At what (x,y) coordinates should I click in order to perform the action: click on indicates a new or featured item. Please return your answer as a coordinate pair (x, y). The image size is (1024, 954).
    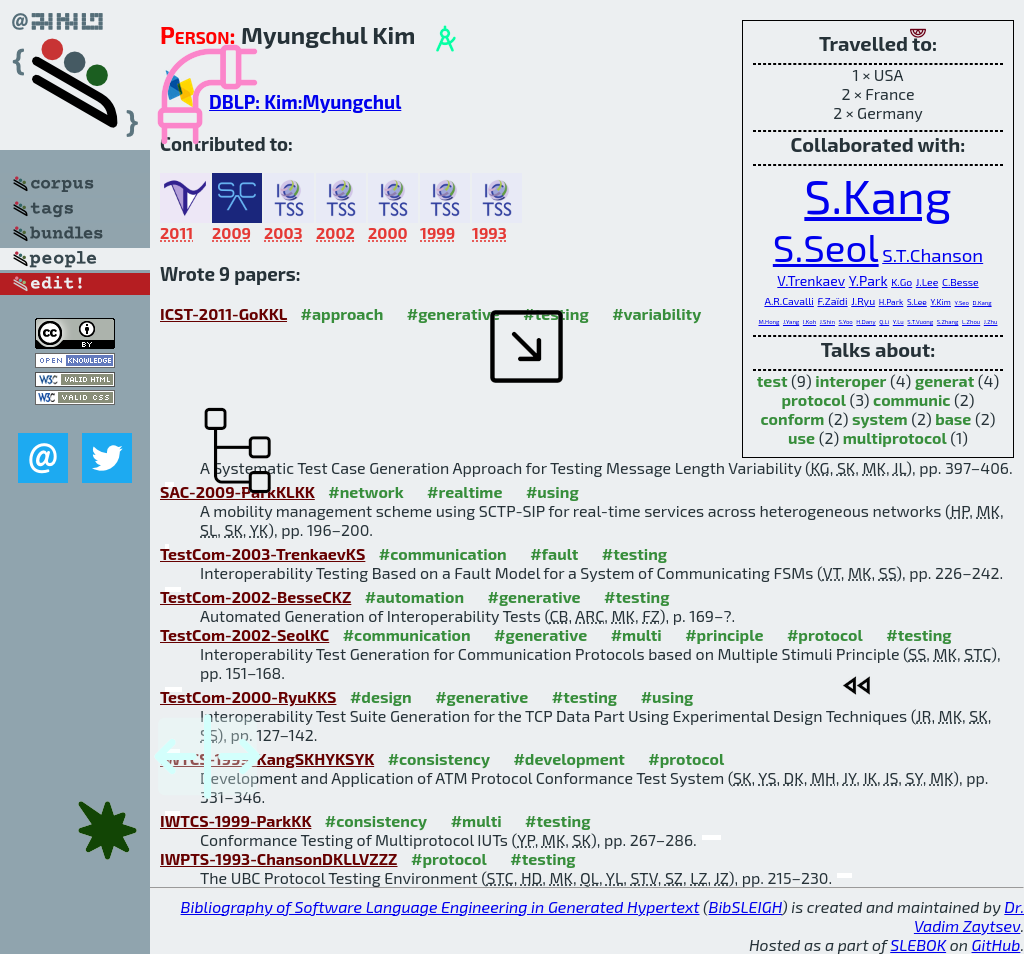
    Looking at the image, I should click on (107, 830).